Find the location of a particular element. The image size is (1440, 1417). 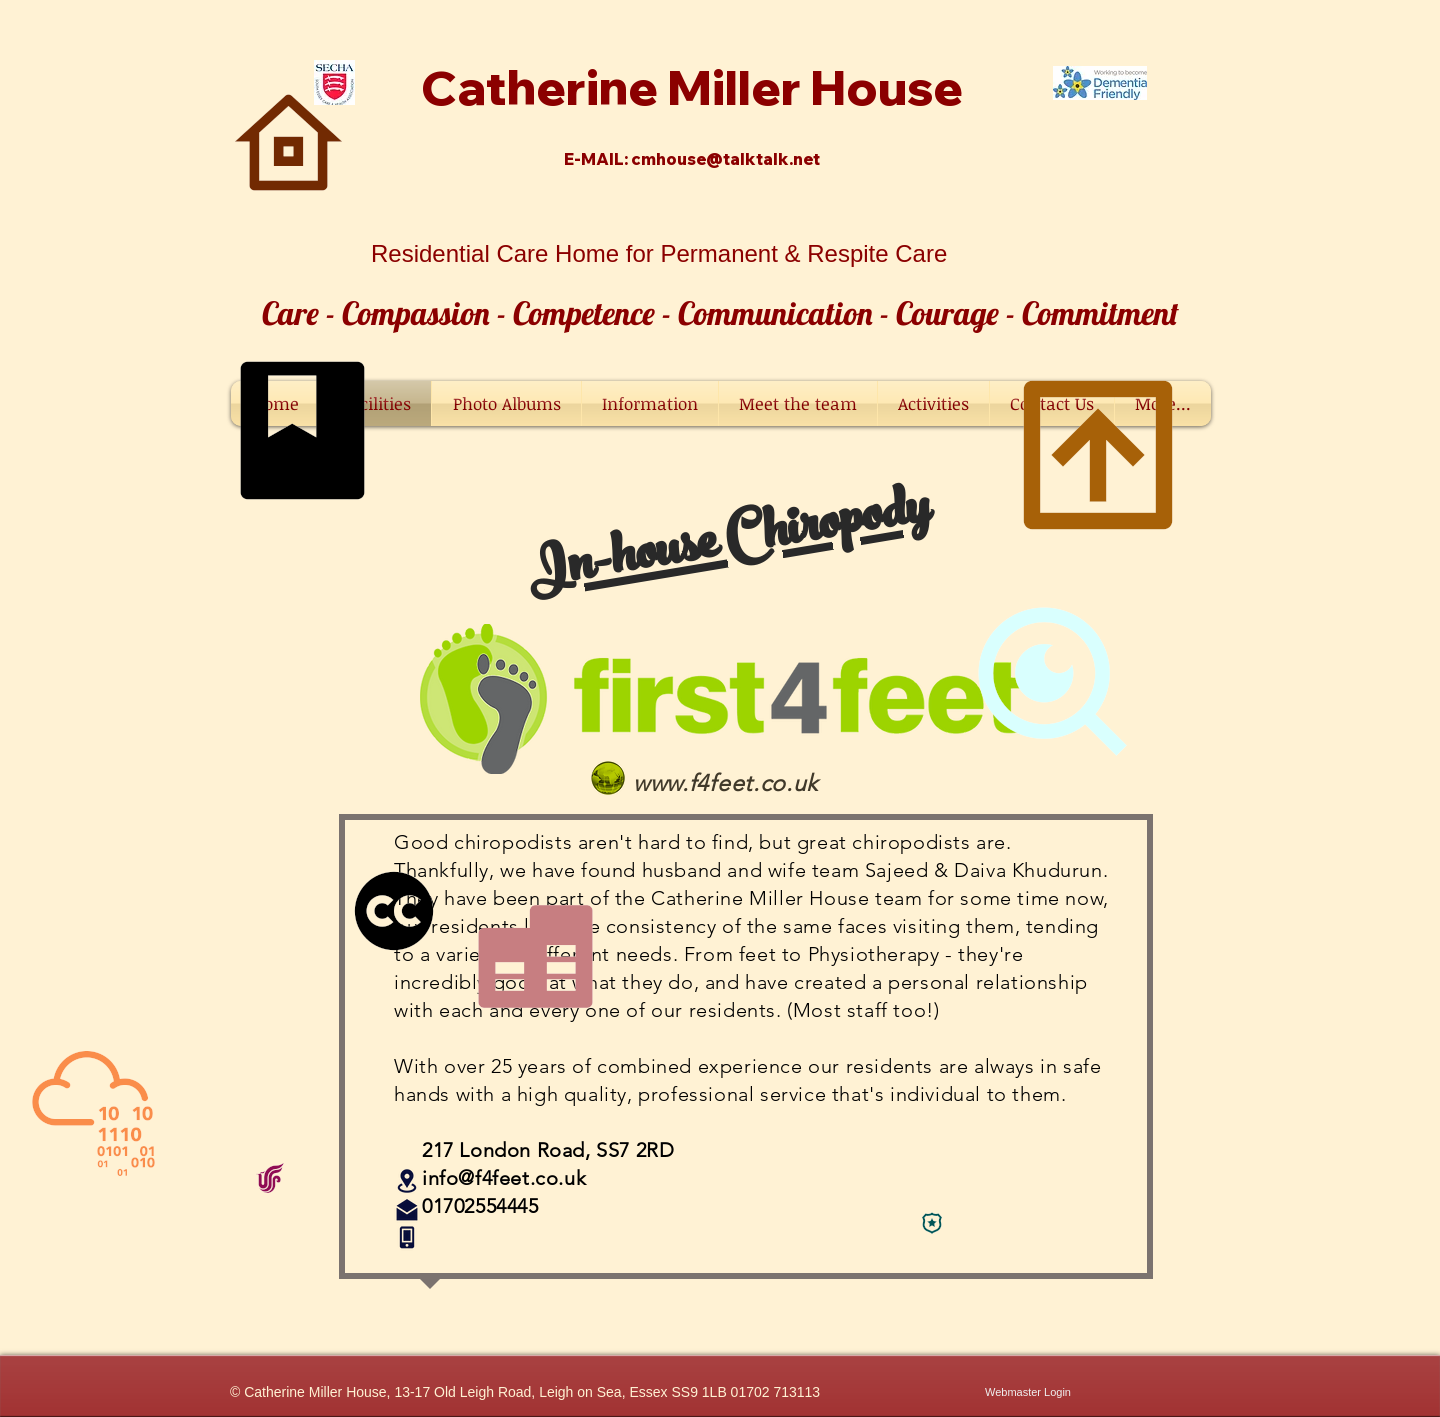

indicates content licensed under creative commons is located at coordinates (394, 911).